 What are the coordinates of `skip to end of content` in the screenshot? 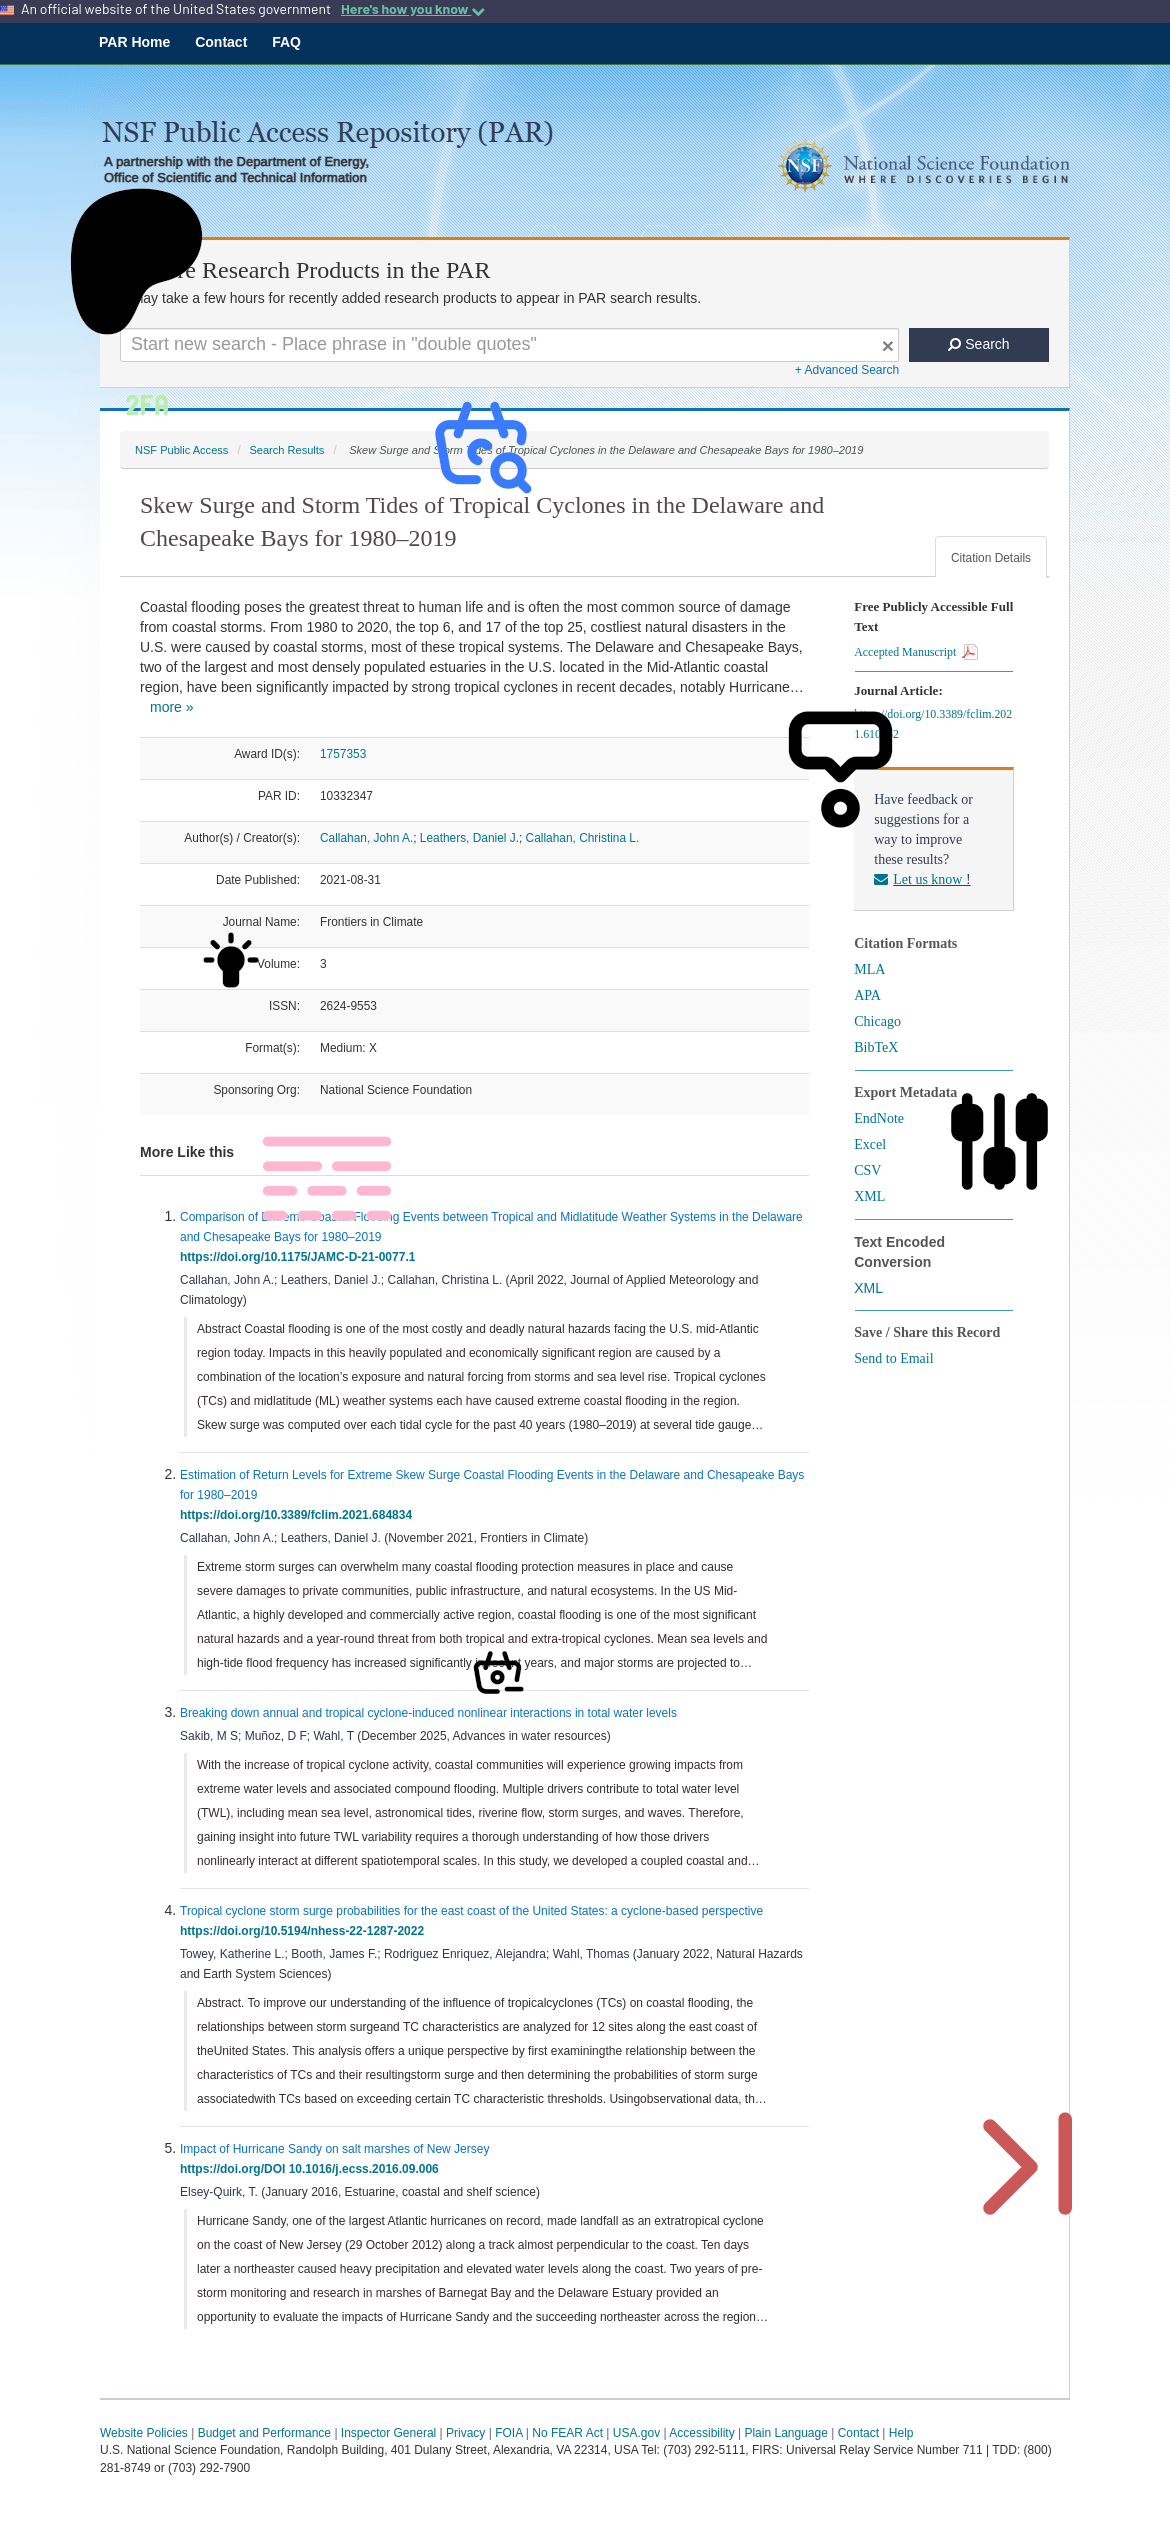 It's located at (1031, 2167).